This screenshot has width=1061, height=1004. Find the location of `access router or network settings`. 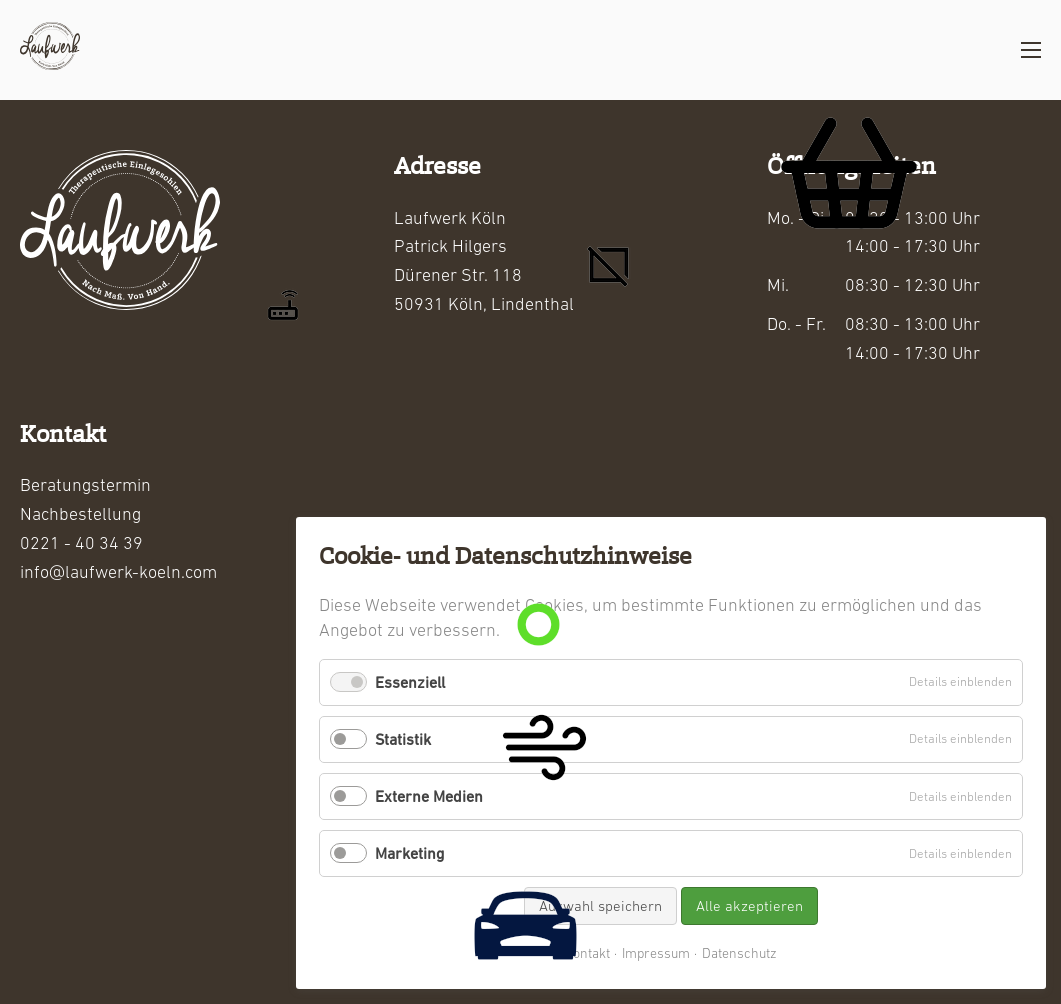

access router or network settings is located at coordinates (283, 305).